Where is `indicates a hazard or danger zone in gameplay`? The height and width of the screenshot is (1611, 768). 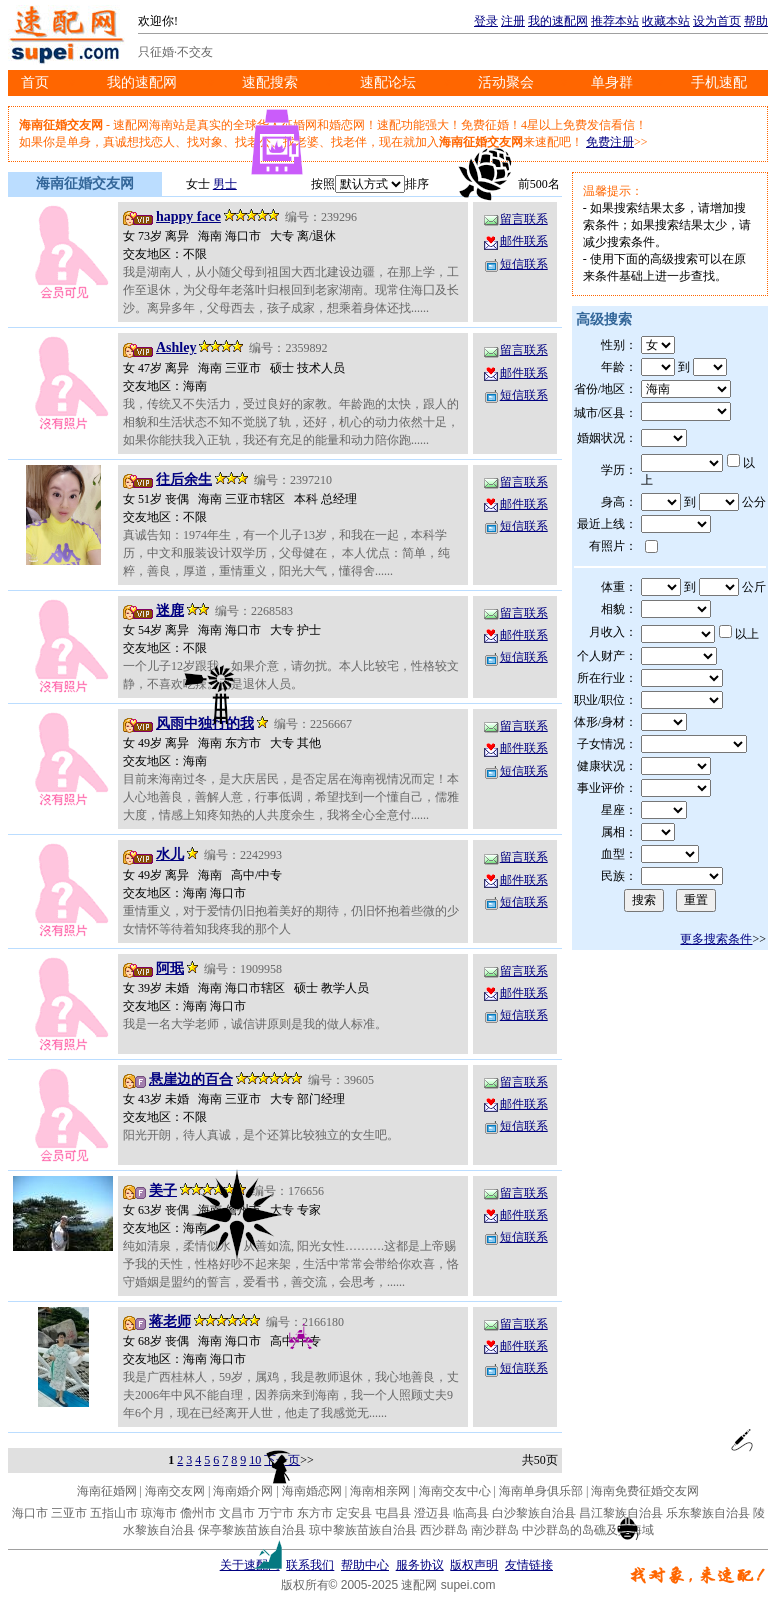 indicates a hazard or danger zone in gameplay is located at coordinates (237, 1215).